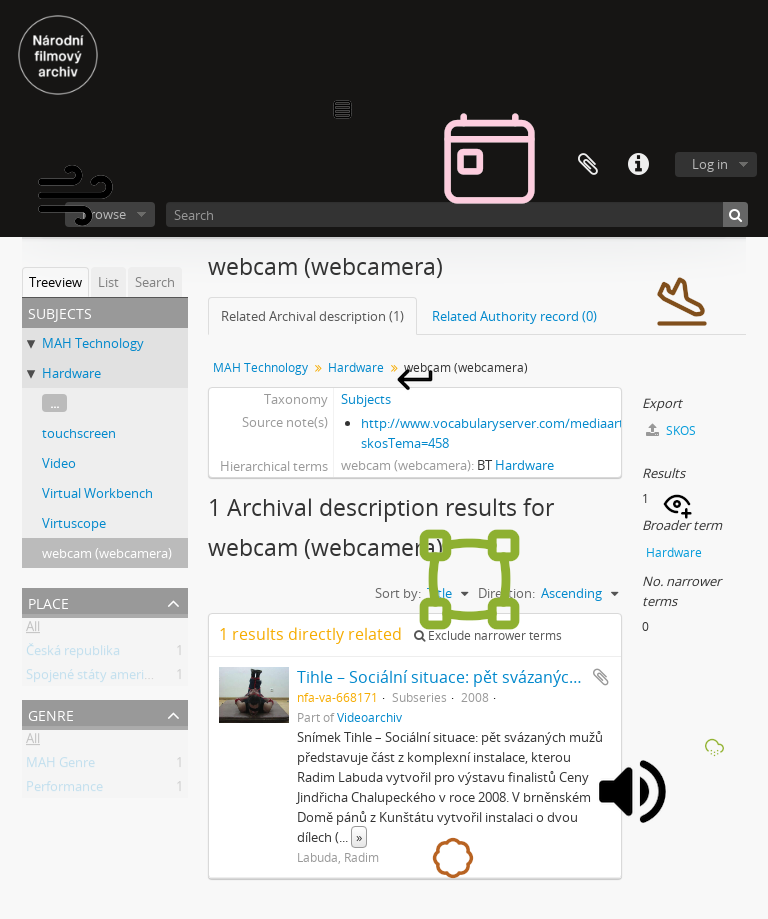  What do you see at coordinates (677, 504) in the screenshot?
I see `add to watchlist` at bounding box center [677, 504].